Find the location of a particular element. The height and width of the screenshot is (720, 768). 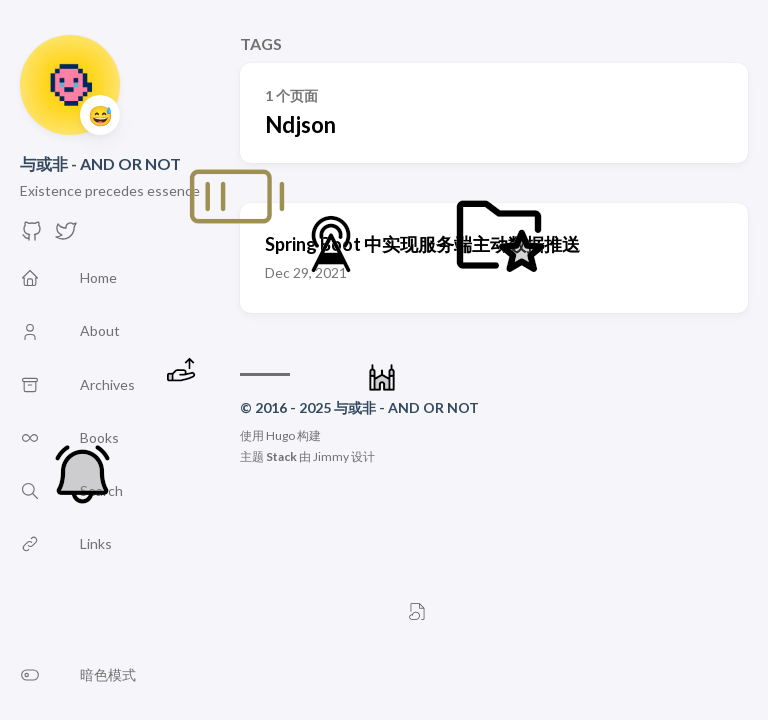

upload or share content is located at coordinates (182, 371).